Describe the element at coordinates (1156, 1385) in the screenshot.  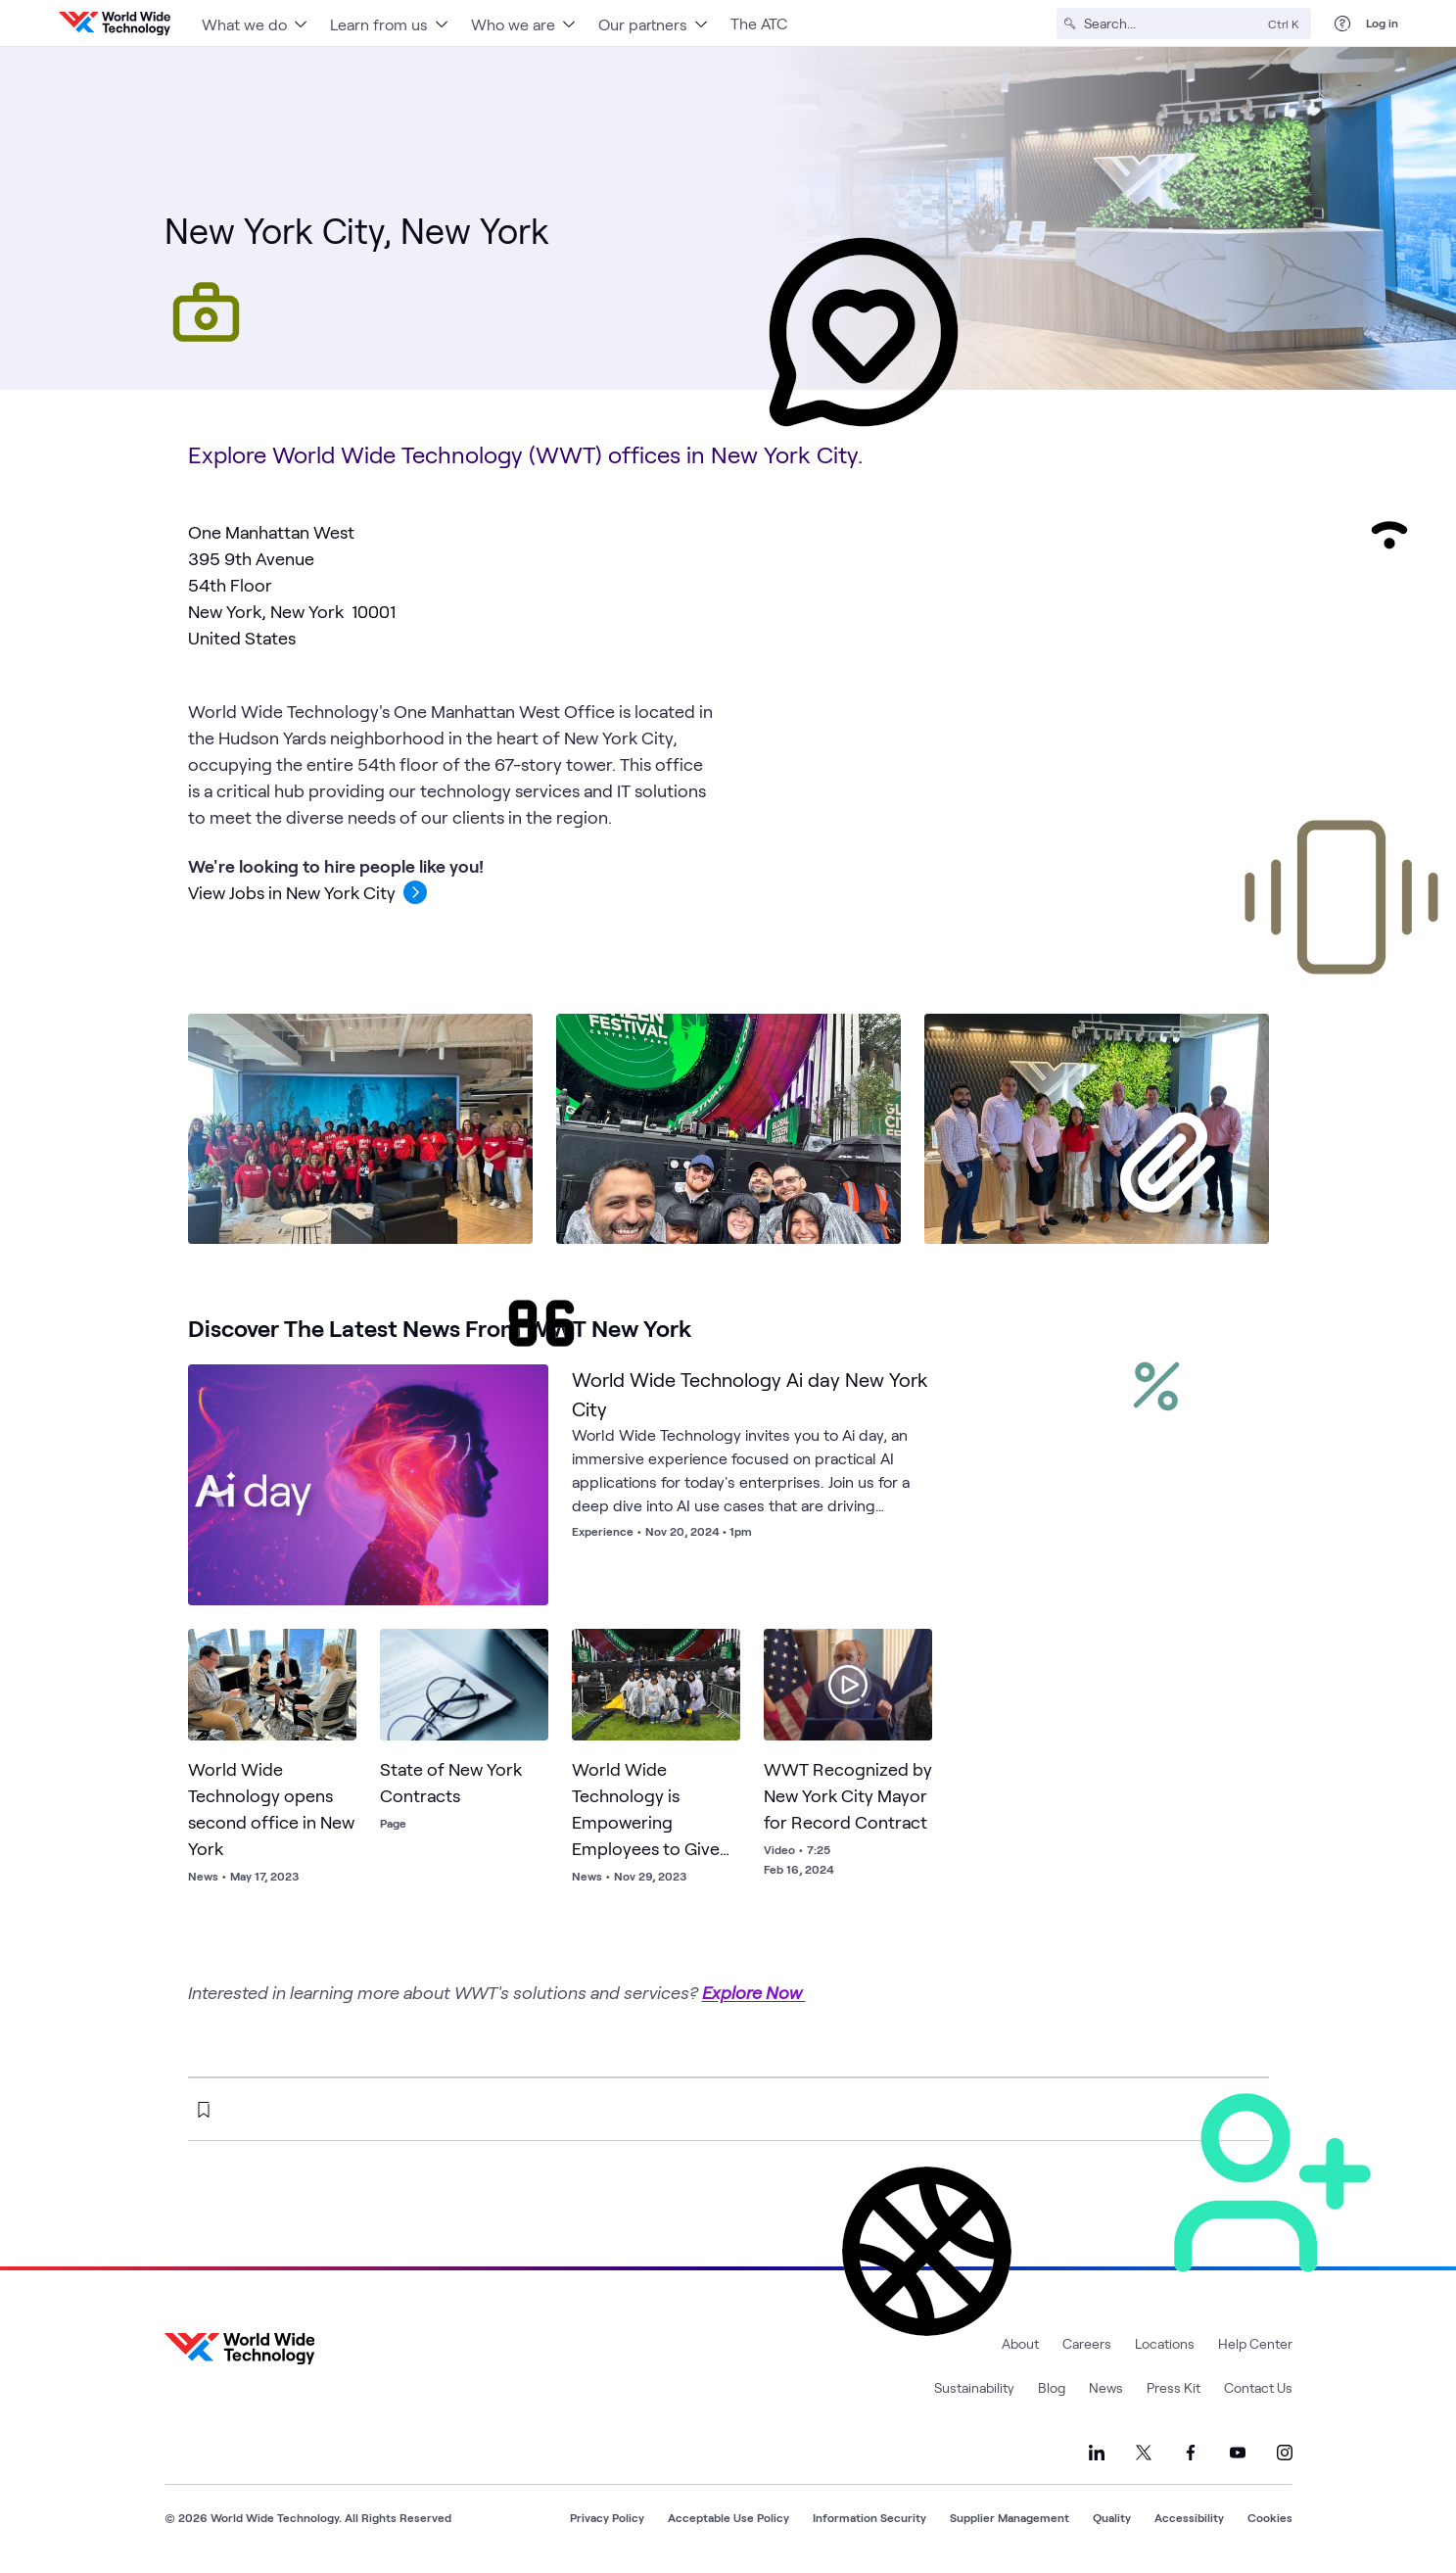
I see `view discount or sale information` at that location.